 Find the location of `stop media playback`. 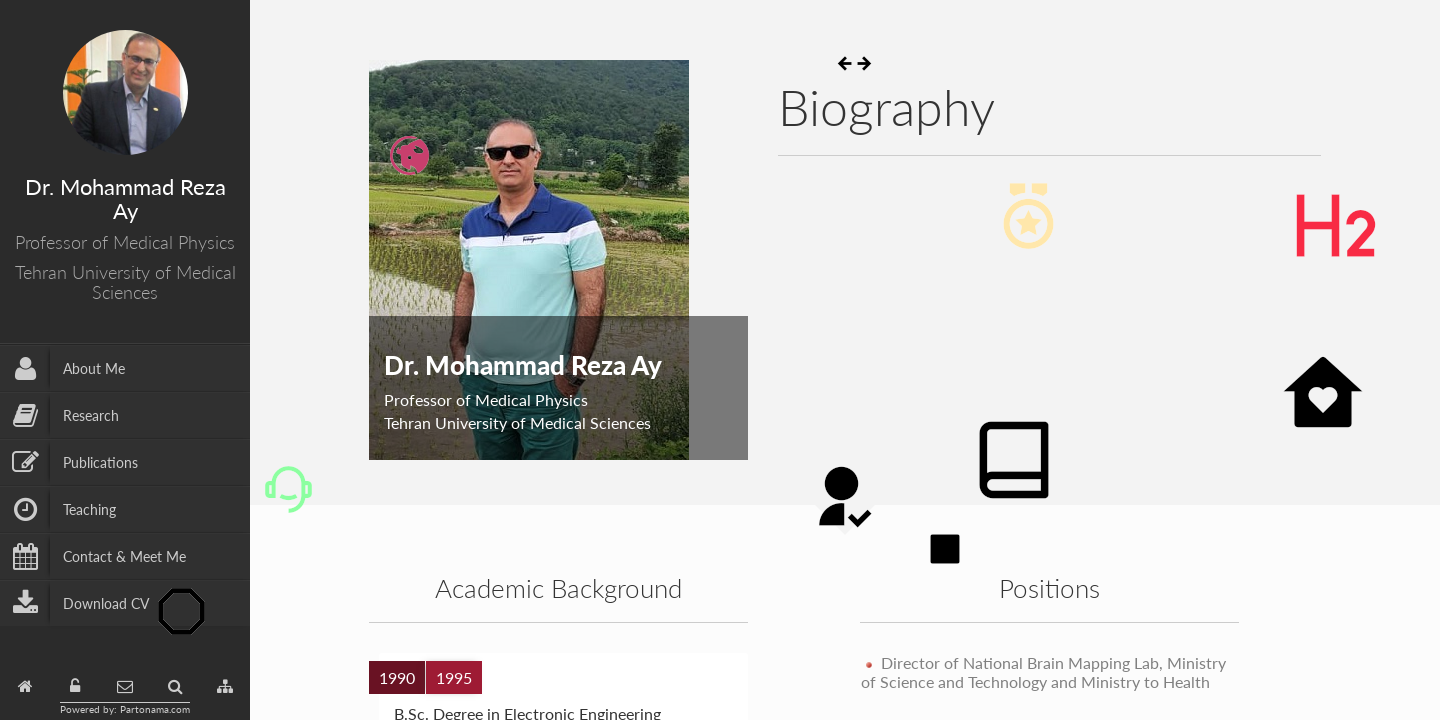

stop media playback is located at coordinates (945, 549).